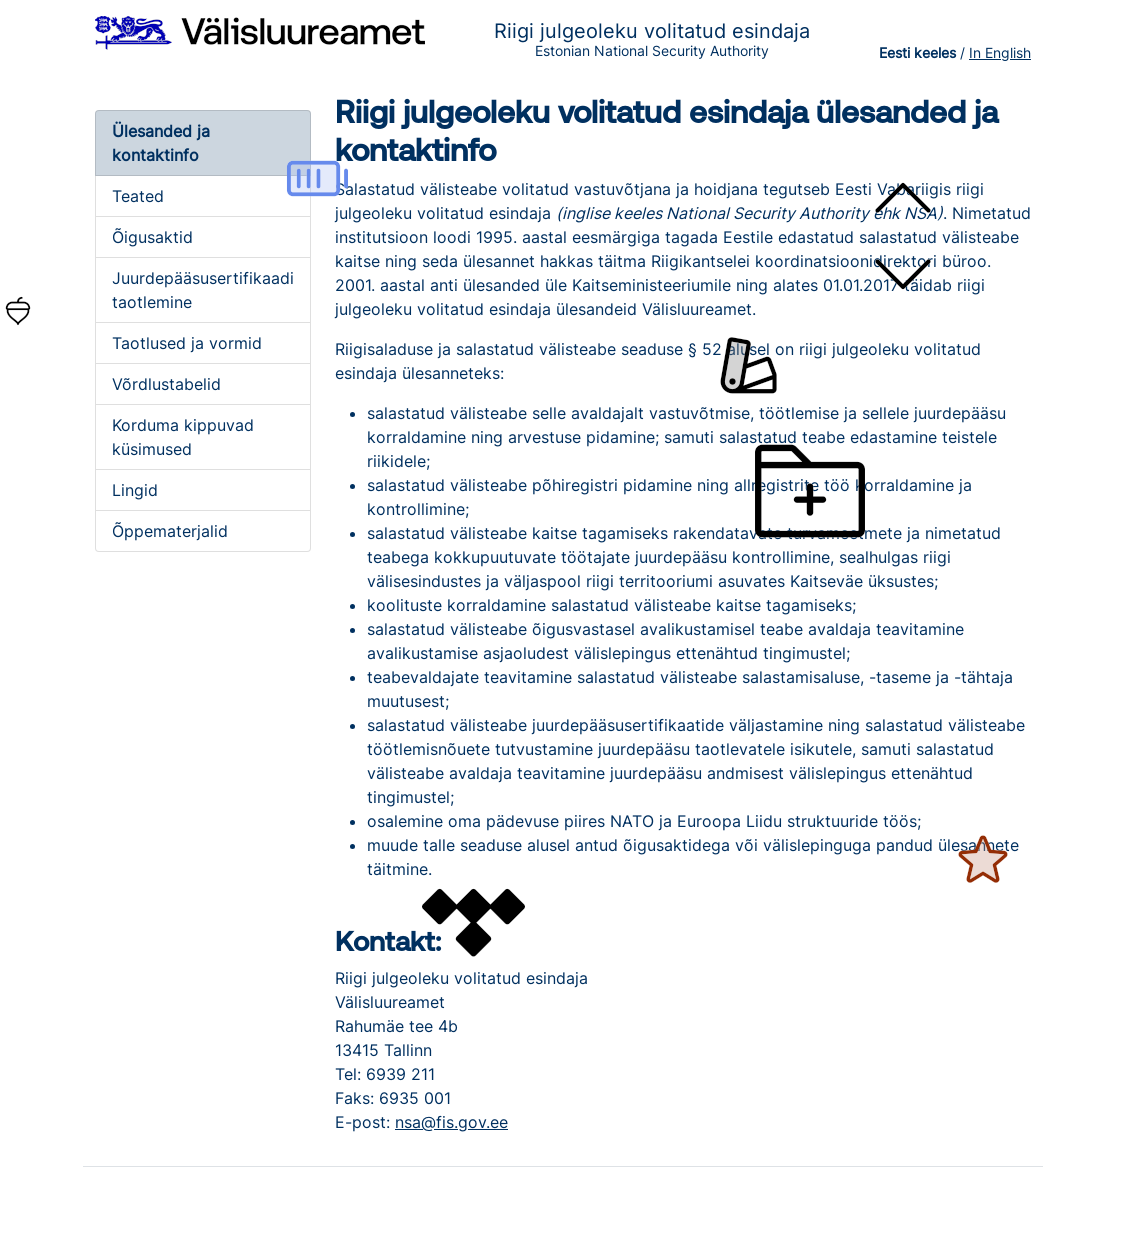  I want to click on expand or collapse a dropdown menu, so click(903, 236).